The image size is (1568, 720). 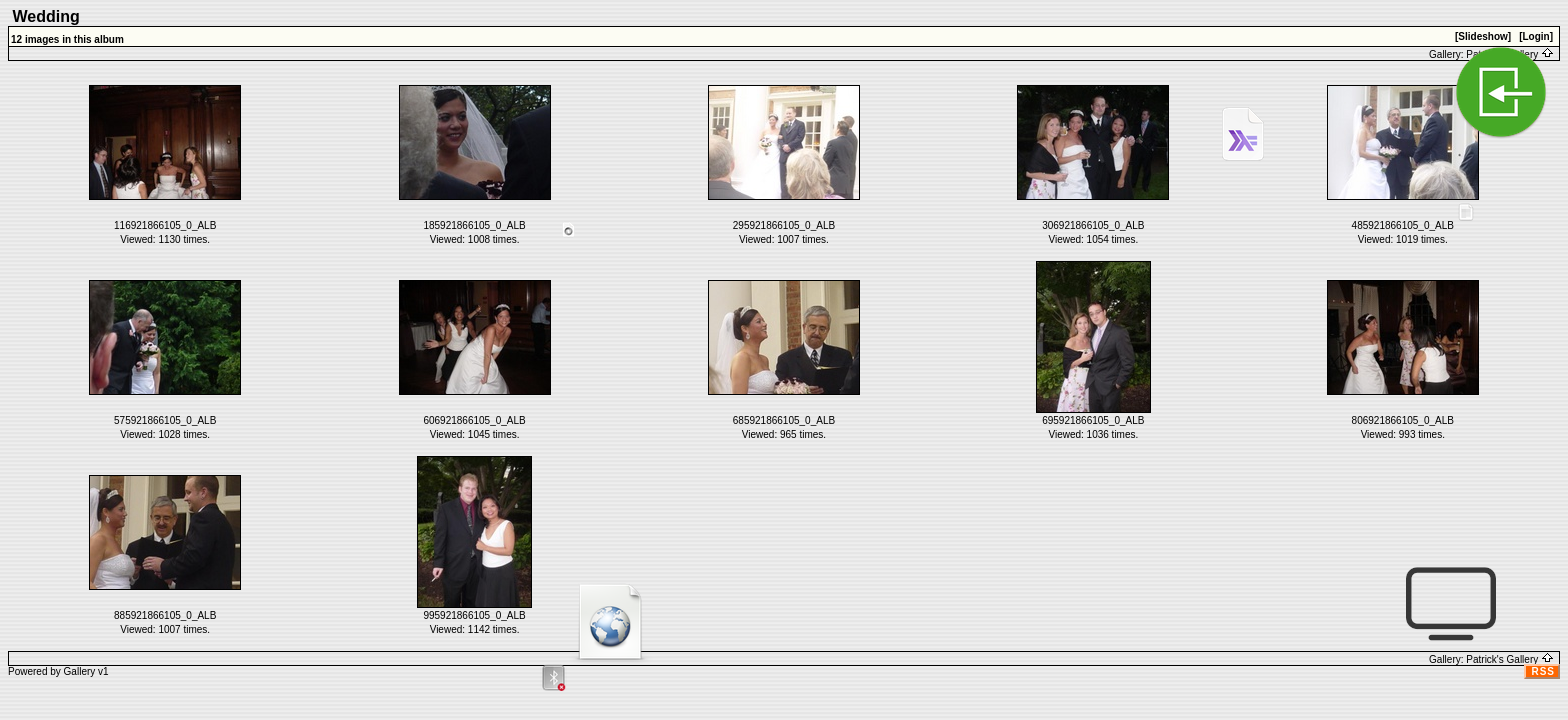 I want to click on an HTML or web page file, so click(x=611, y=621).